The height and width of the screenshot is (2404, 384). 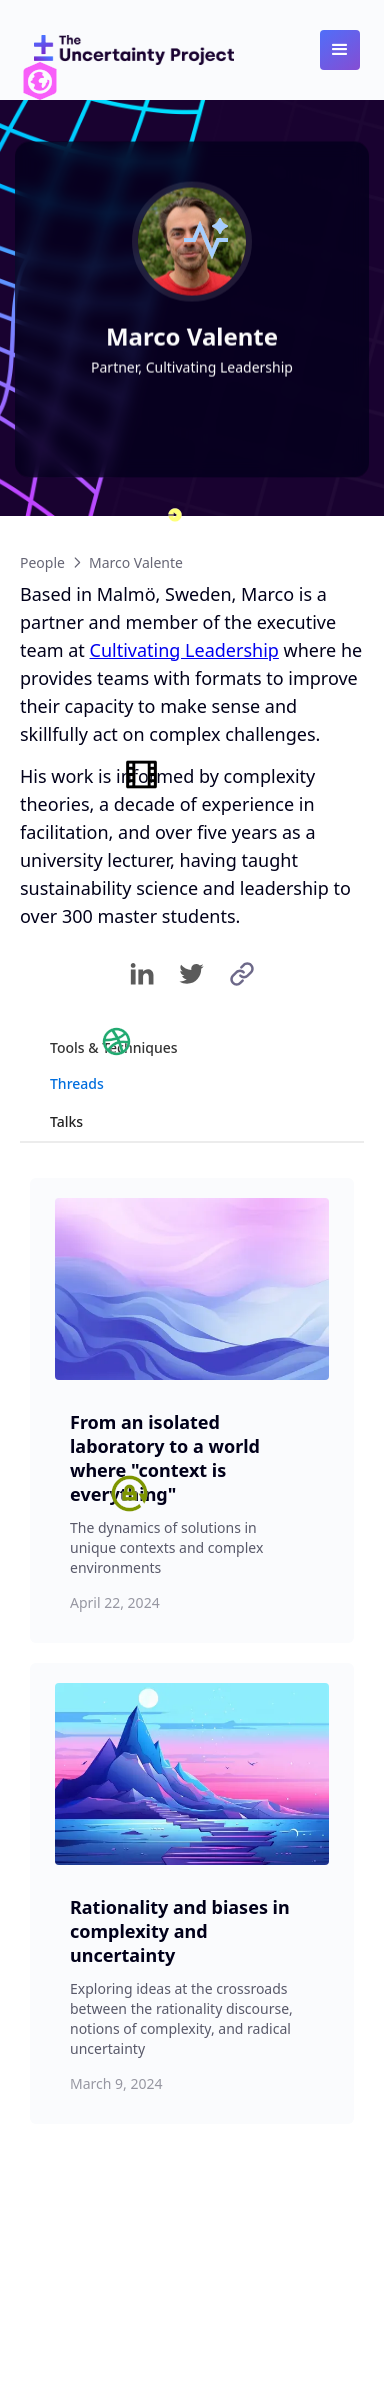 I want to click on access AI-powered health monitoring, so click(x=206, y=240).